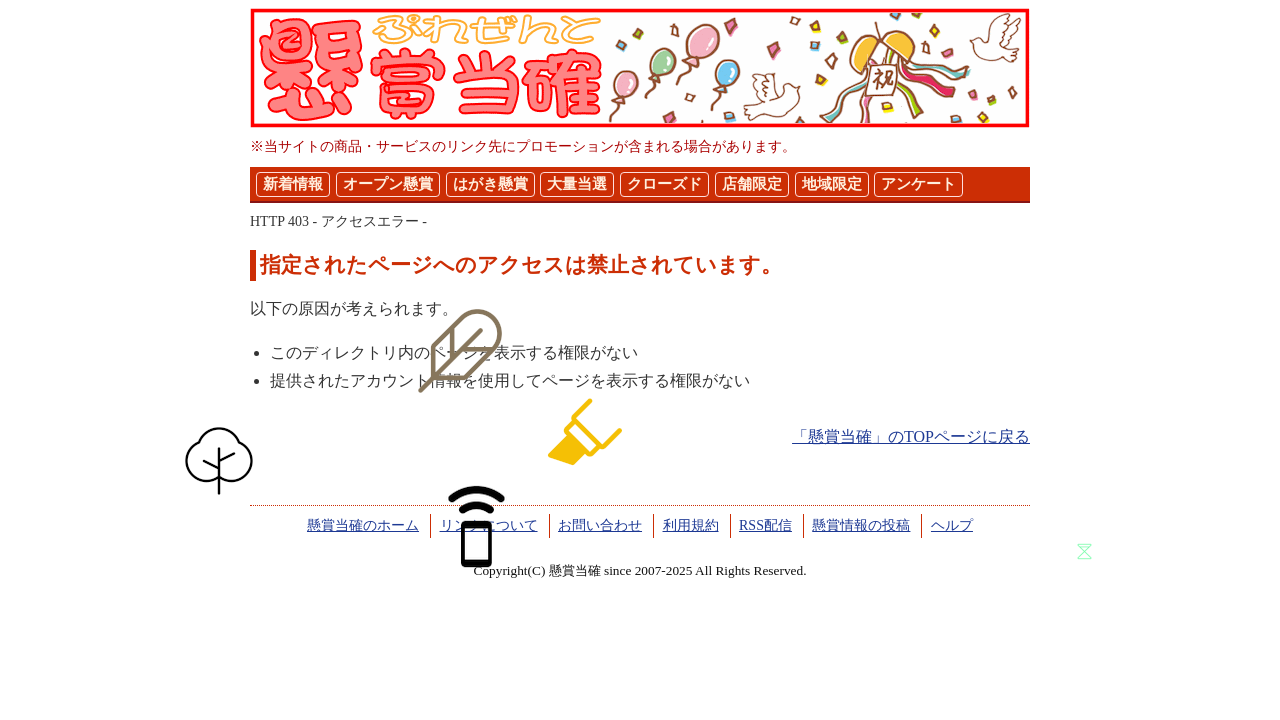 This screenshot has width=1280, height=720. I want to click on indicates high time remaining or early stage of a process, so click(1084, 551).